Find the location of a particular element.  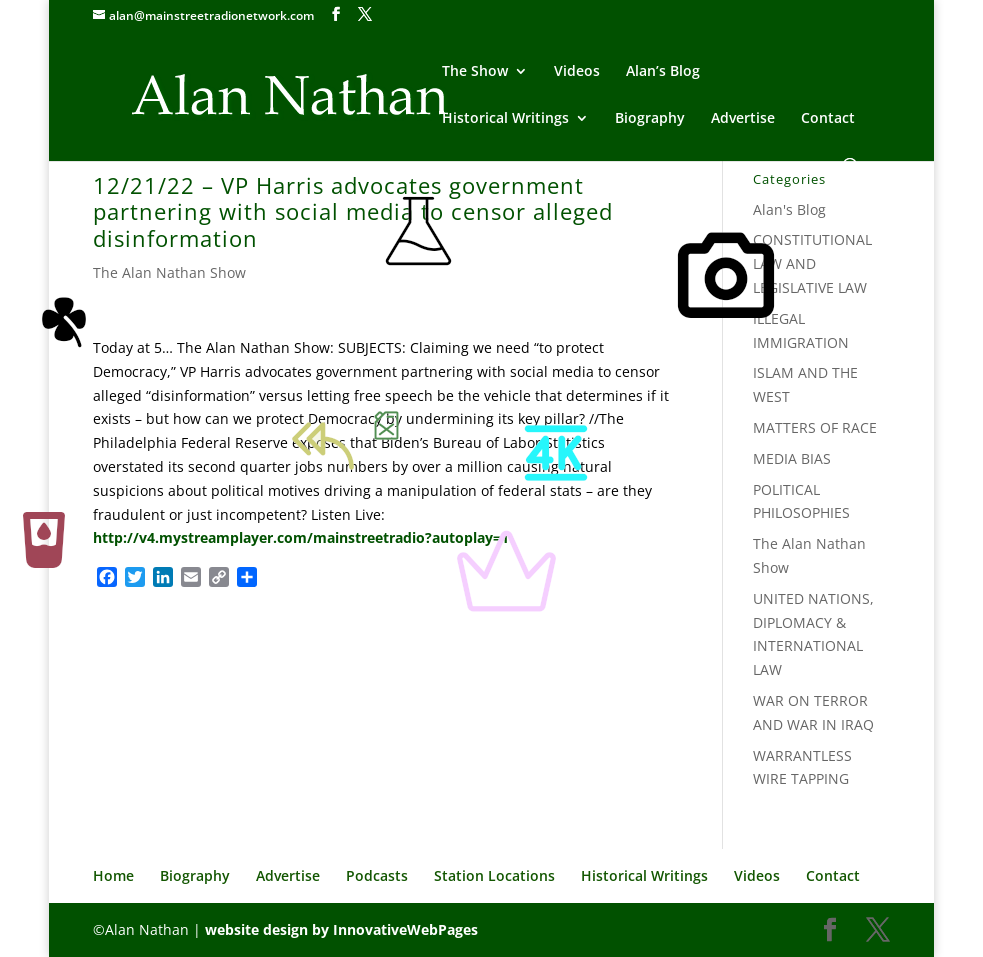

indicates a lucky or bonus reward is located at coordinates (64, 321).